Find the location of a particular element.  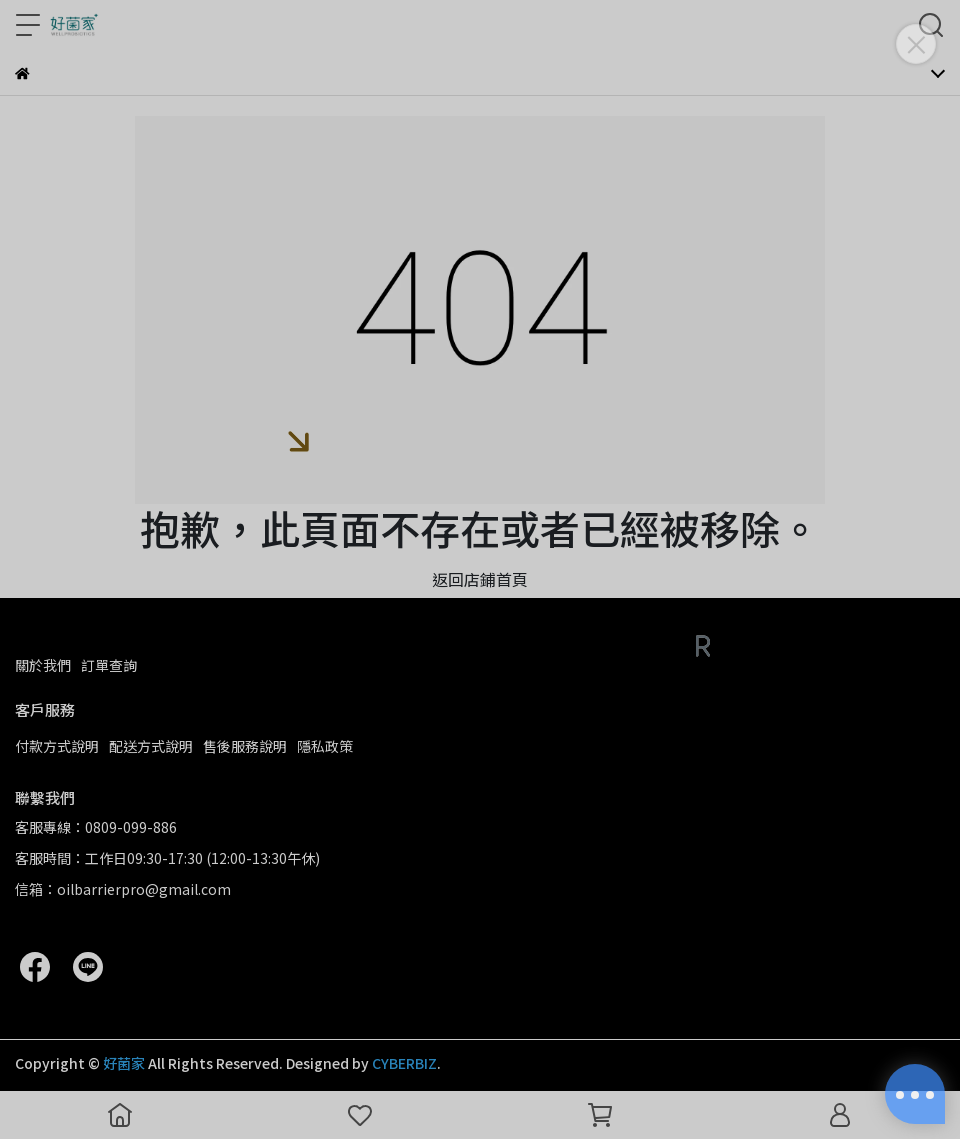

indicates items starting with the letter R is located at coordinates (703, 646).